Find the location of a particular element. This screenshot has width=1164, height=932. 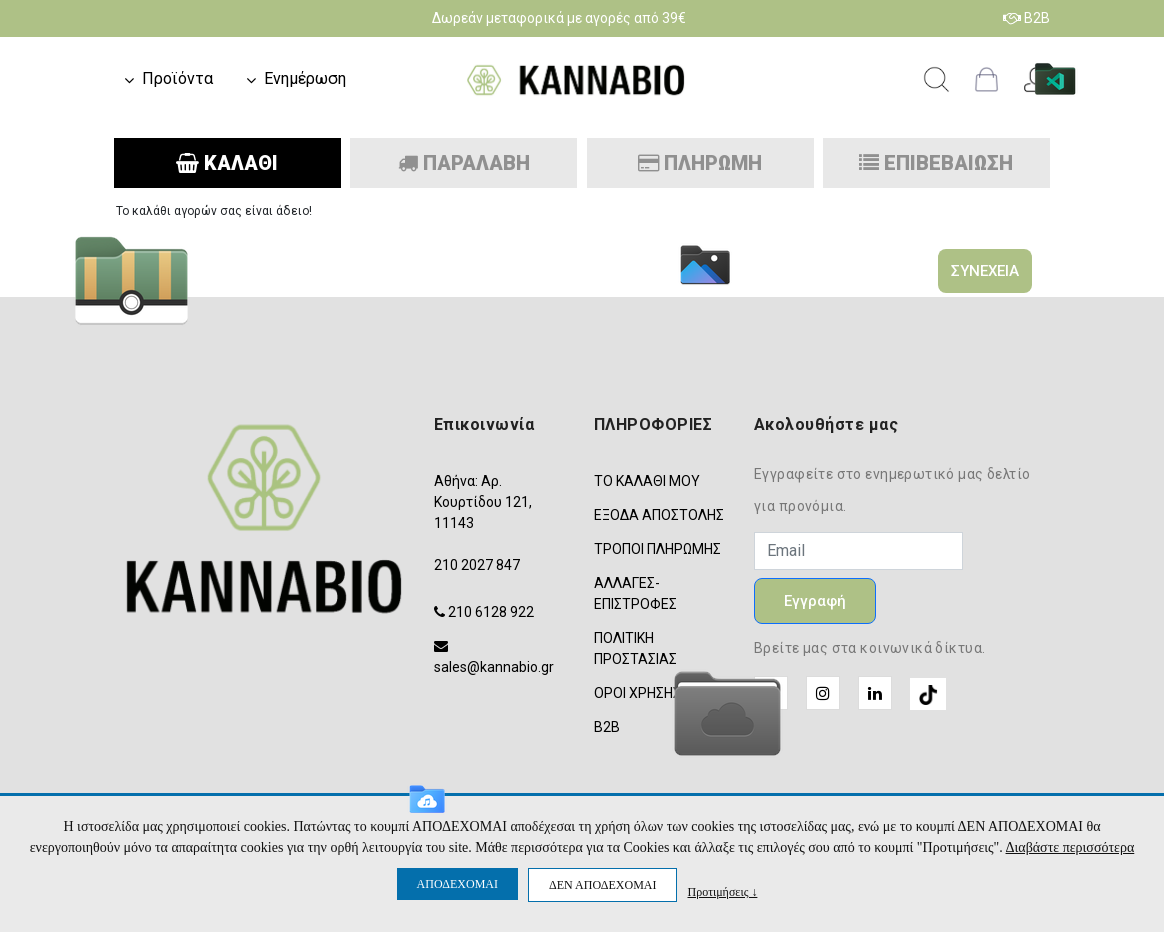

open pictures folder is located at coordinates (705, 266).